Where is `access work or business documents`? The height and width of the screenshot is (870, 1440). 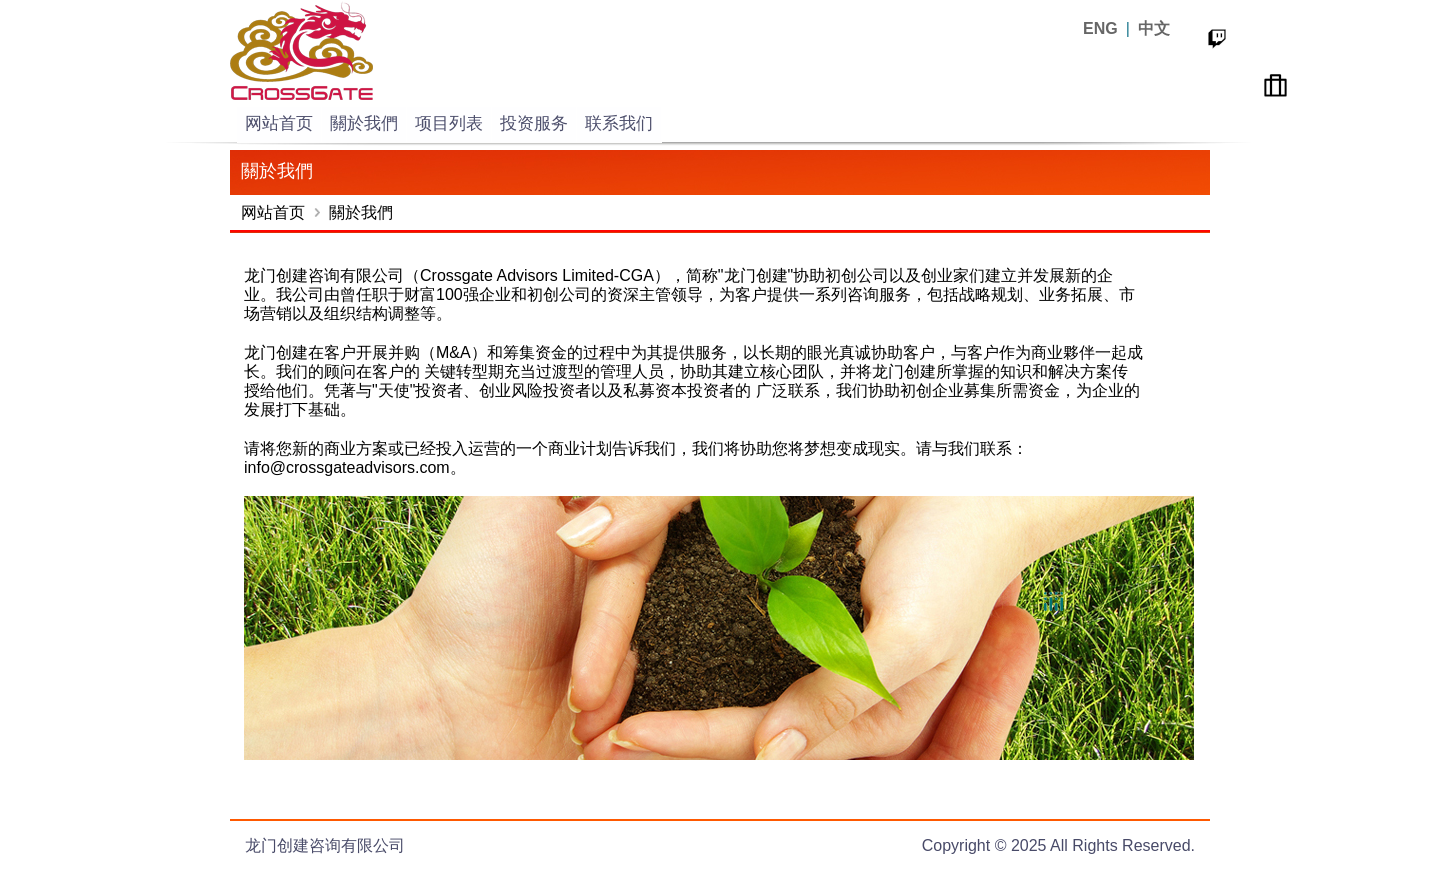 access work or business documents is located at coordinates (1275, 86).